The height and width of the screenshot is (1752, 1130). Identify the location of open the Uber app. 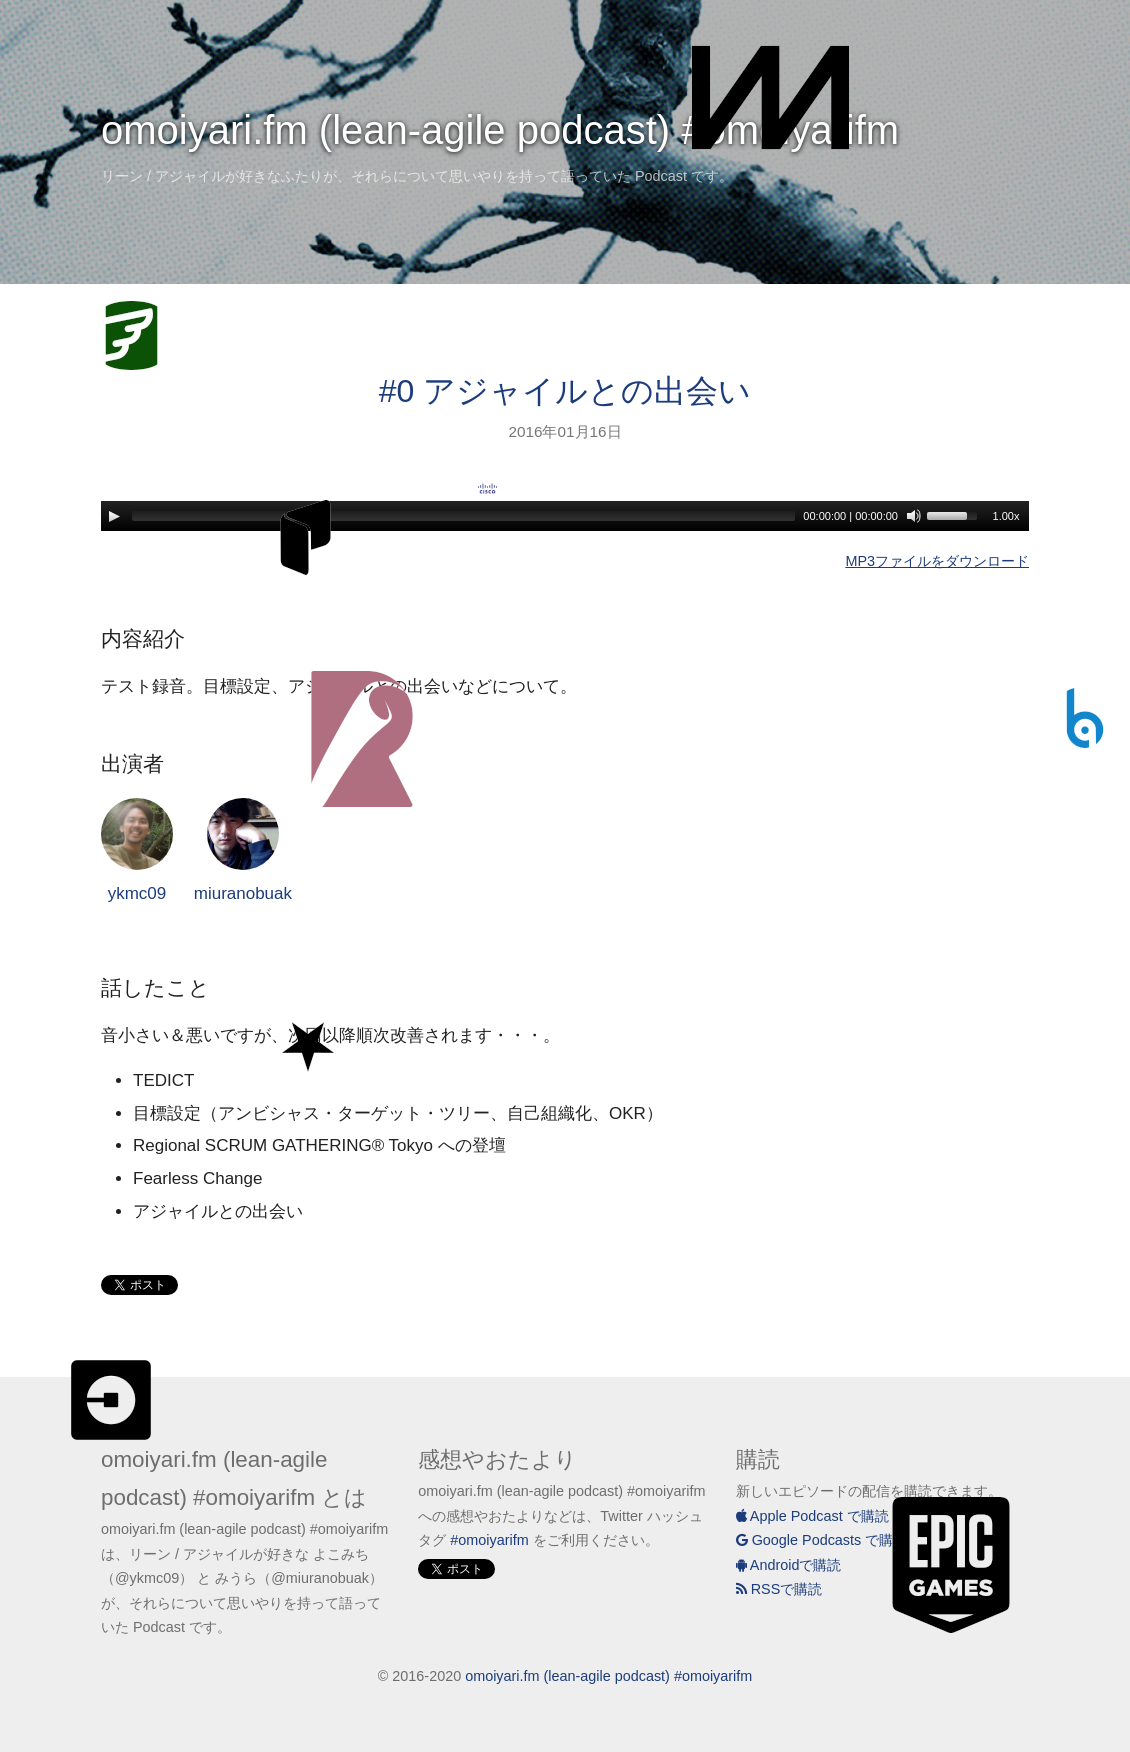
(111, 1400).